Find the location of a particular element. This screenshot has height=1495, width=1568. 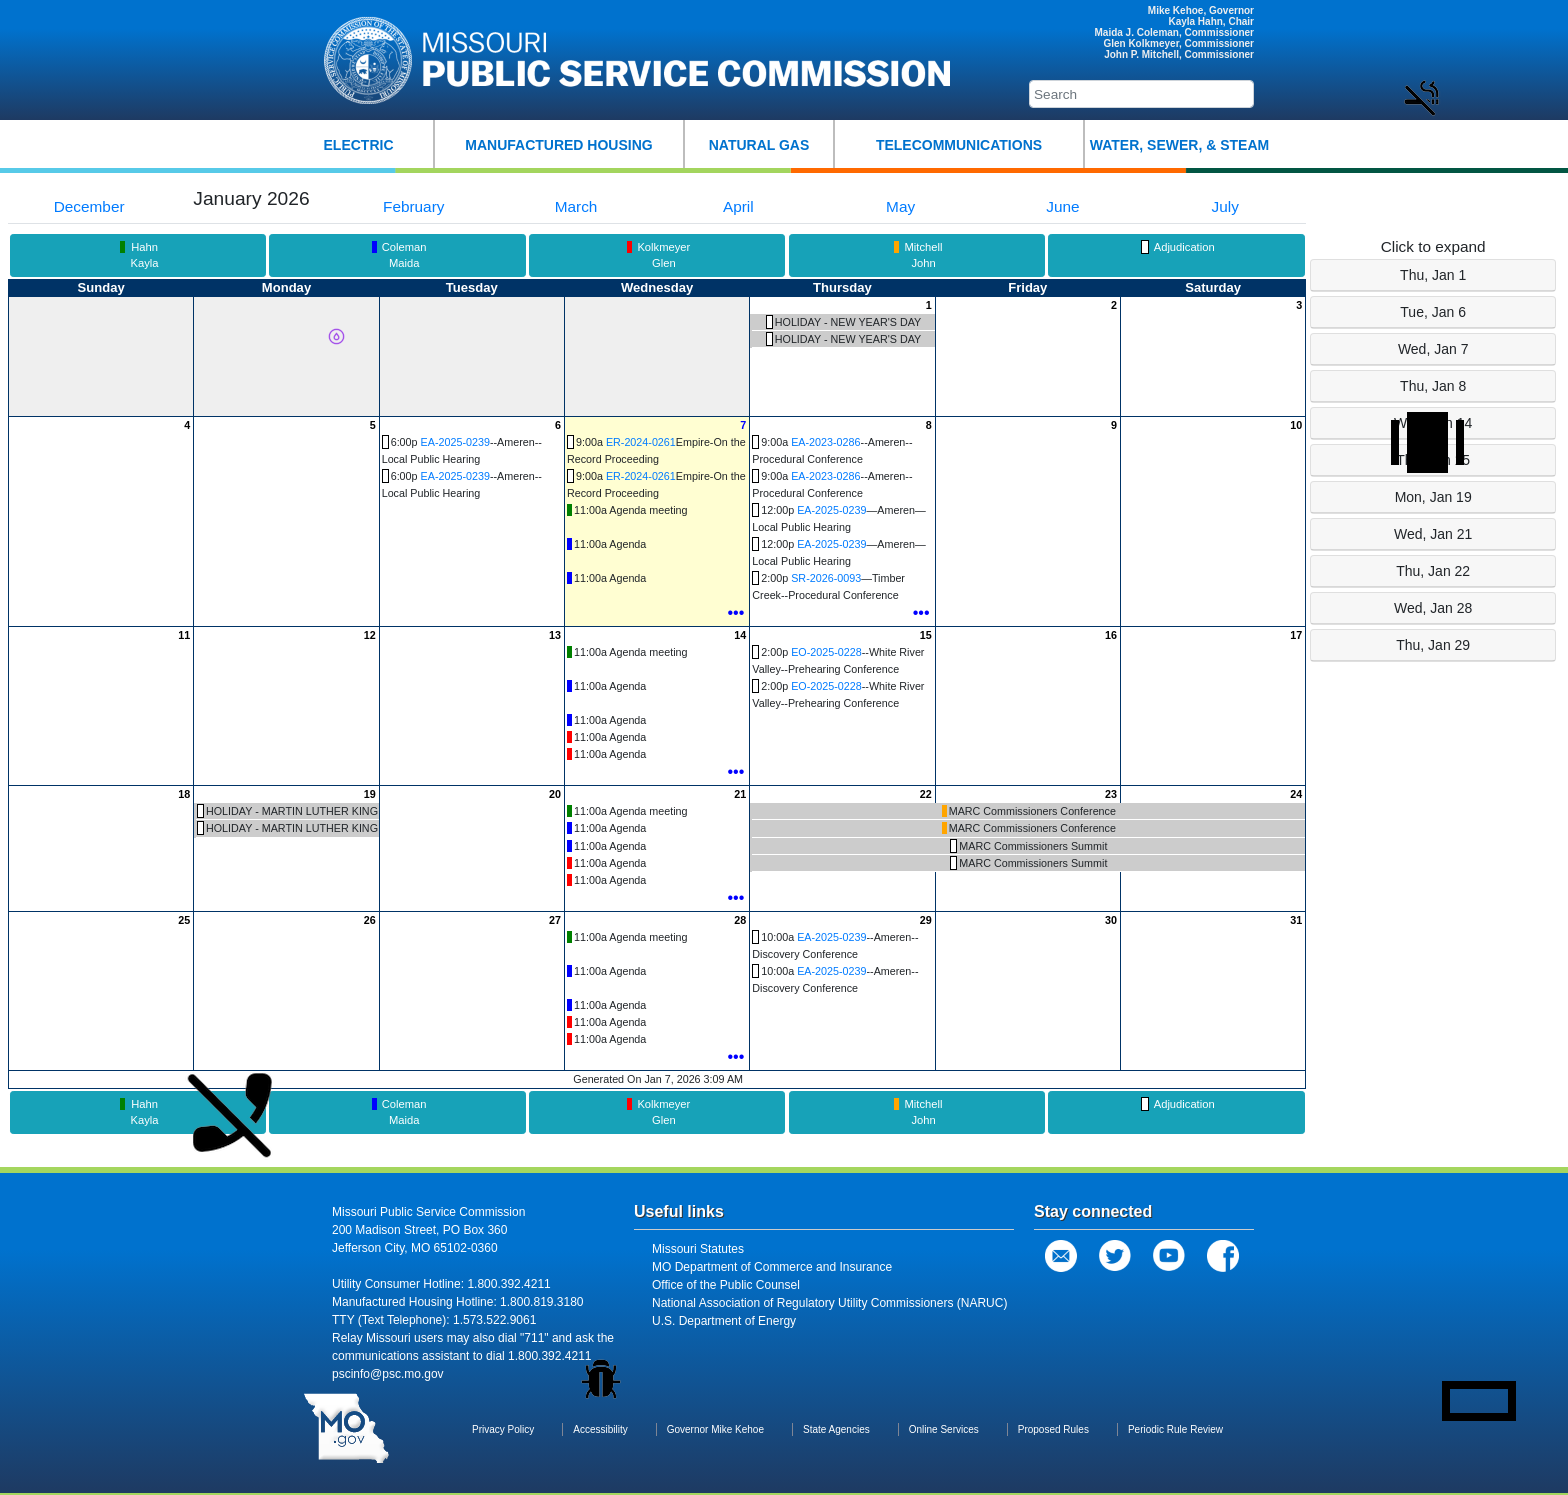

indicates phone calls are disabled or unavailable is located at coordinates (232, 1112).